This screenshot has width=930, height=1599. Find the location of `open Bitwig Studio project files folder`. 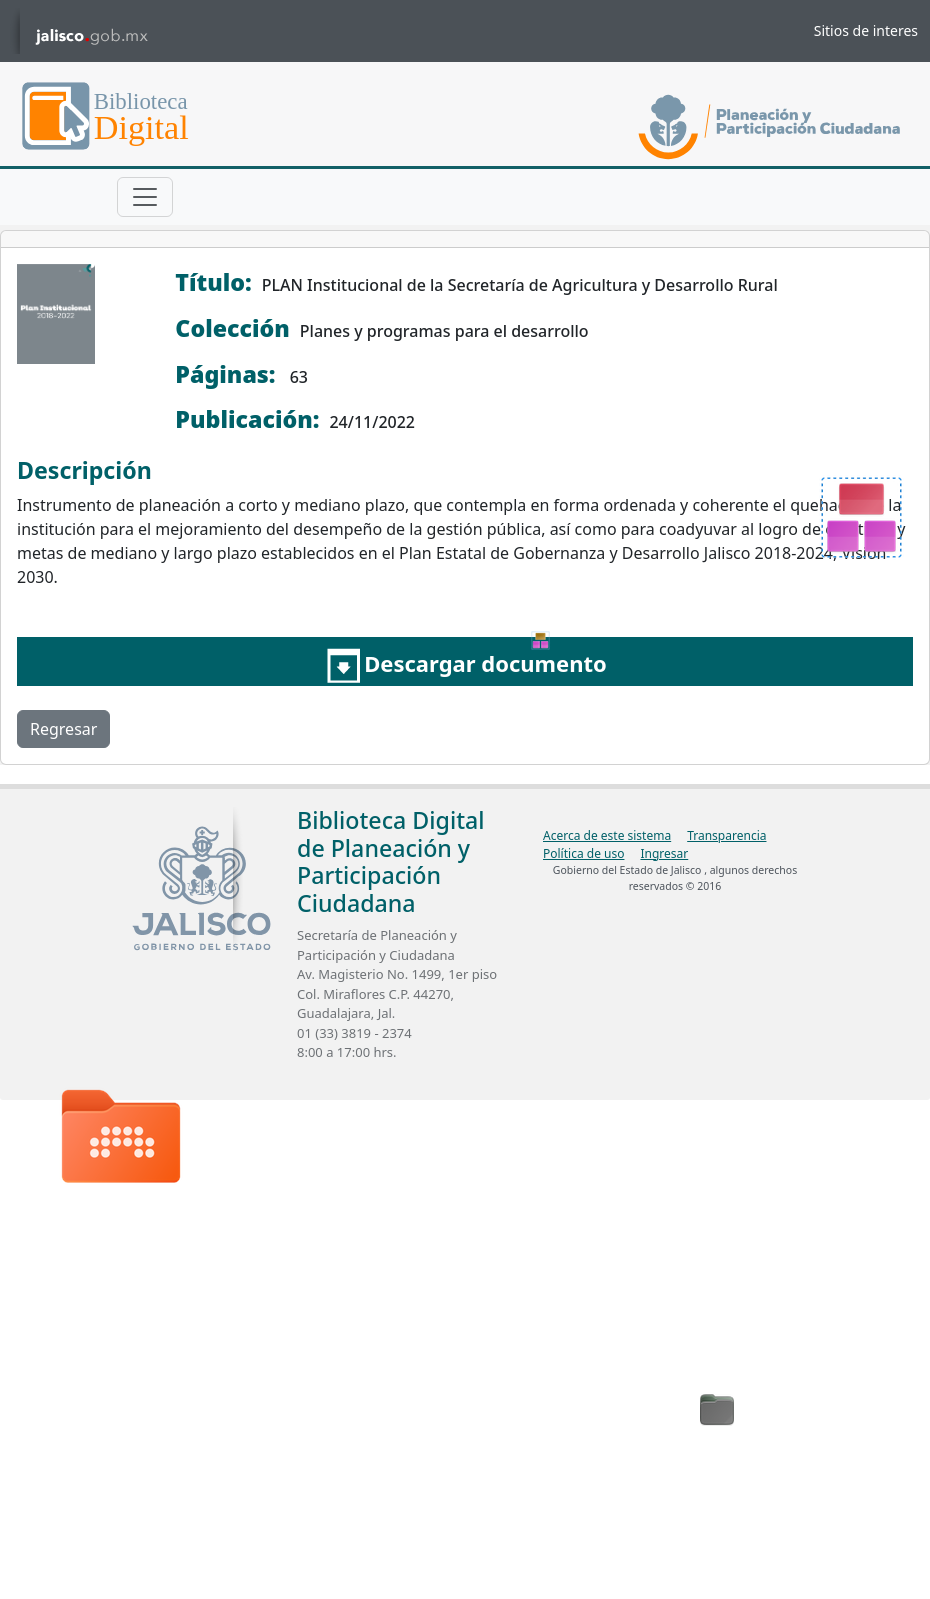

open Bitwig Studio project files folder is located at coordinates (120, 1139).